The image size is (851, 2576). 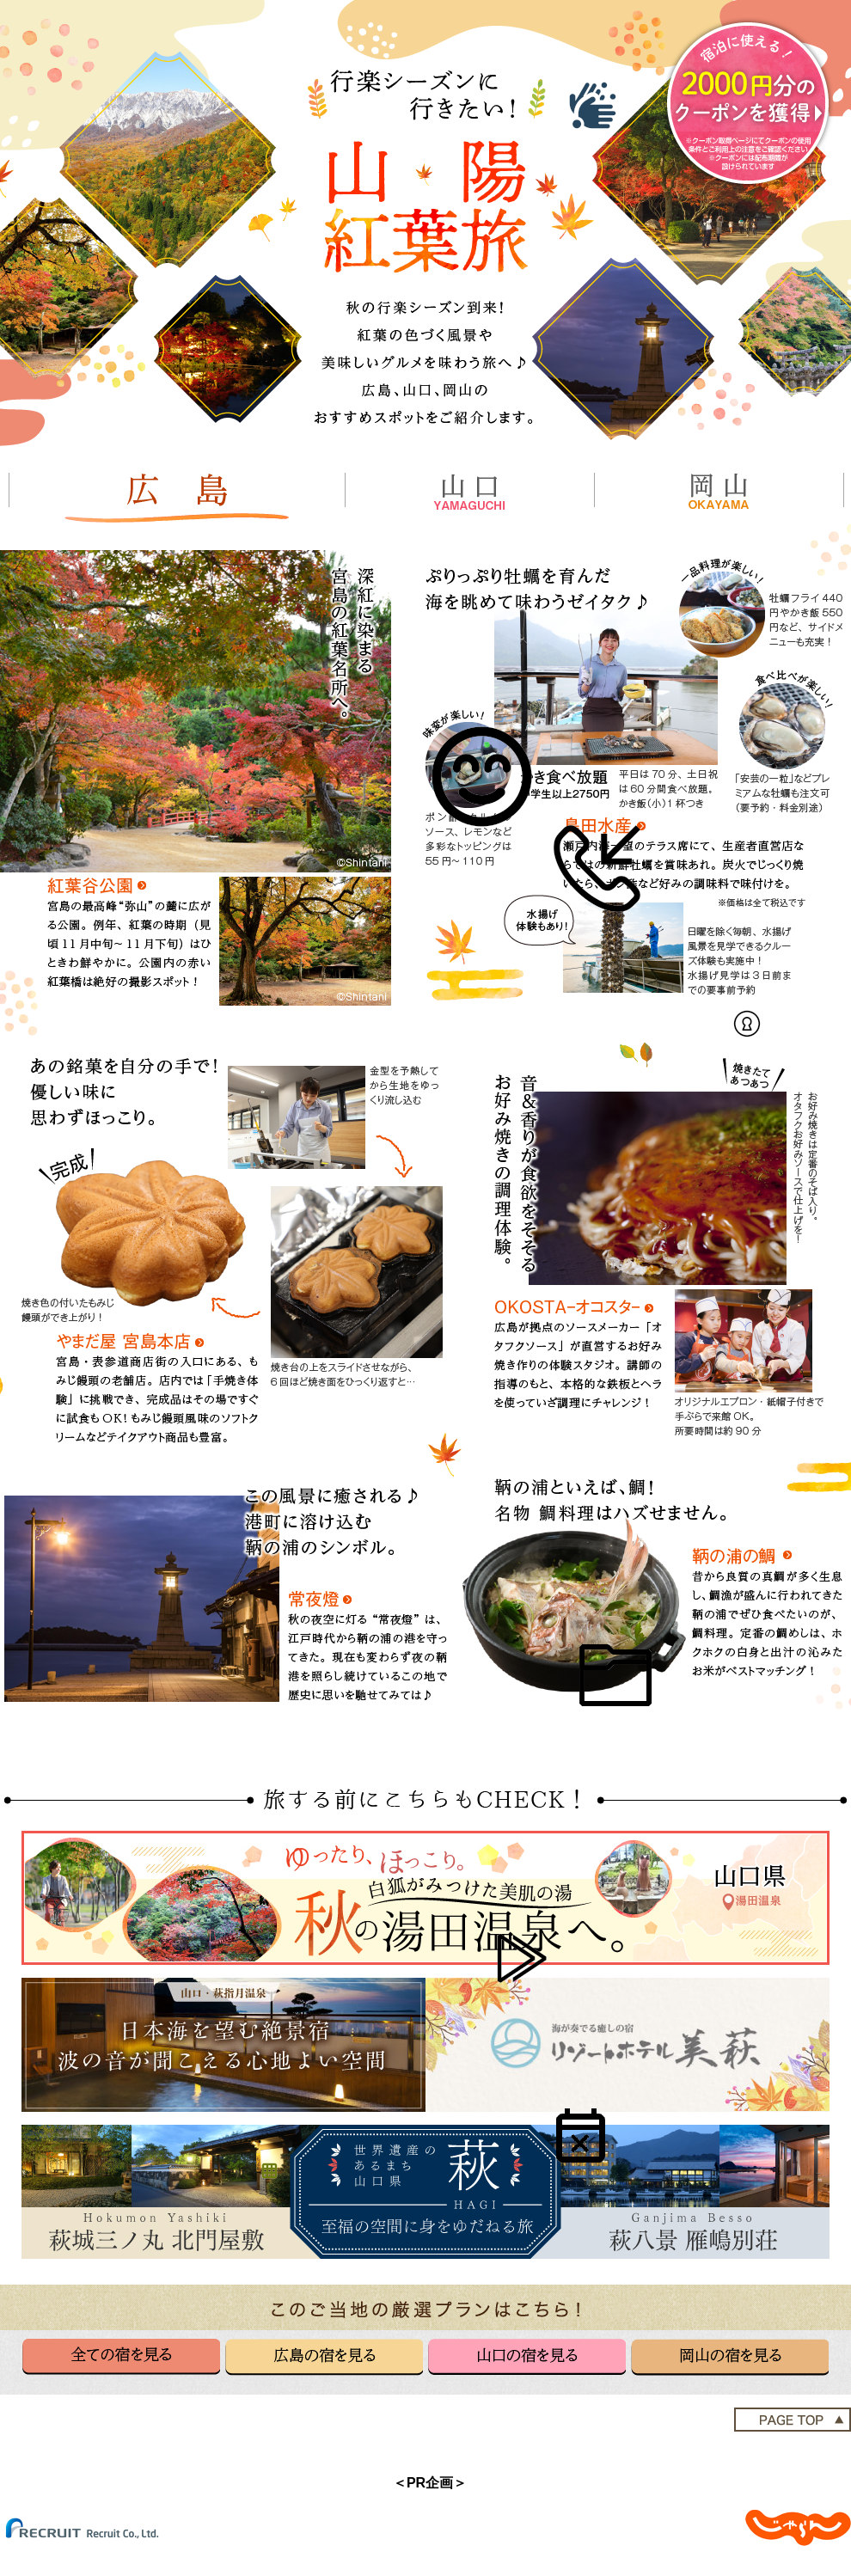 I want to click on indicates an incoming call, so click(x=597, y=868).